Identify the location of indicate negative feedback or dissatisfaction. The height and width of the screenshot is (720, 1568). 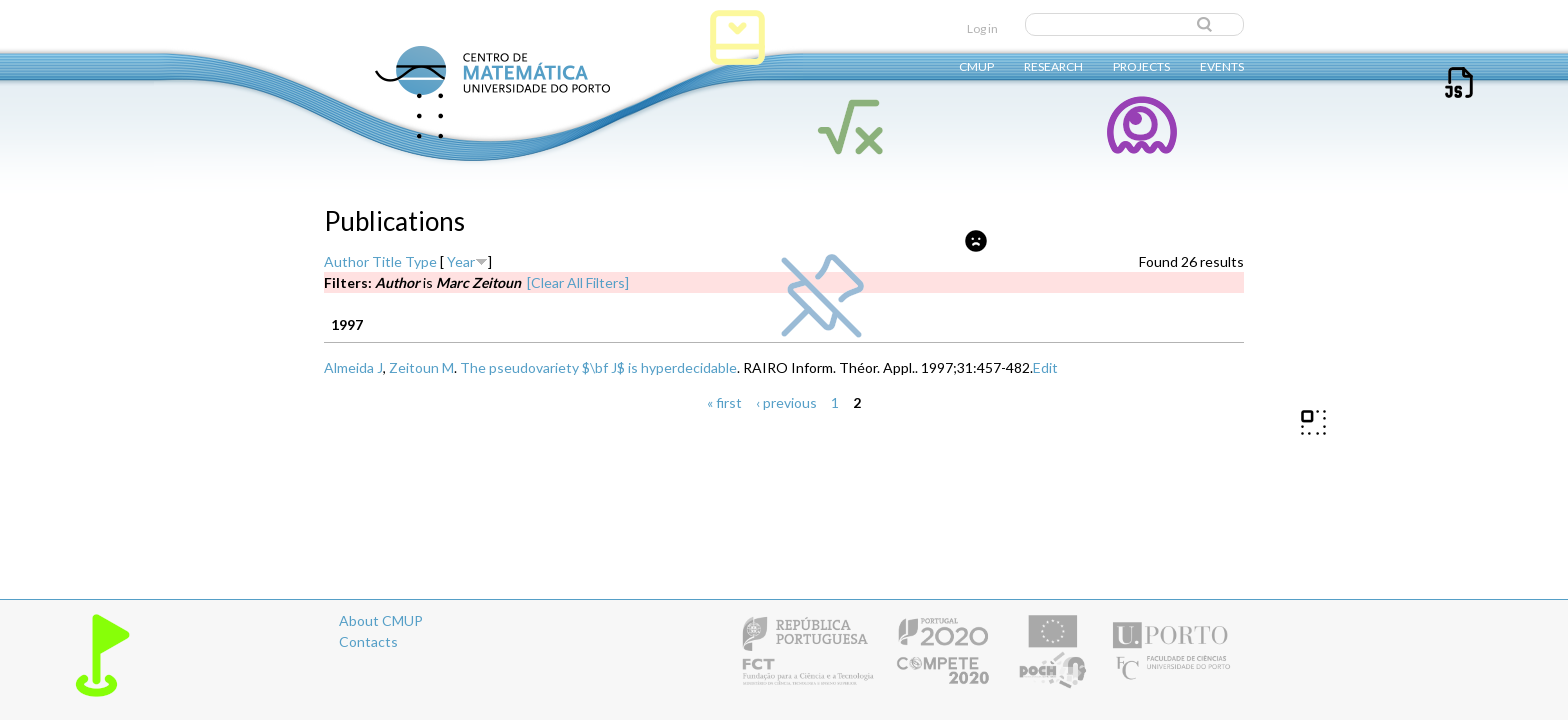
(976, 241).